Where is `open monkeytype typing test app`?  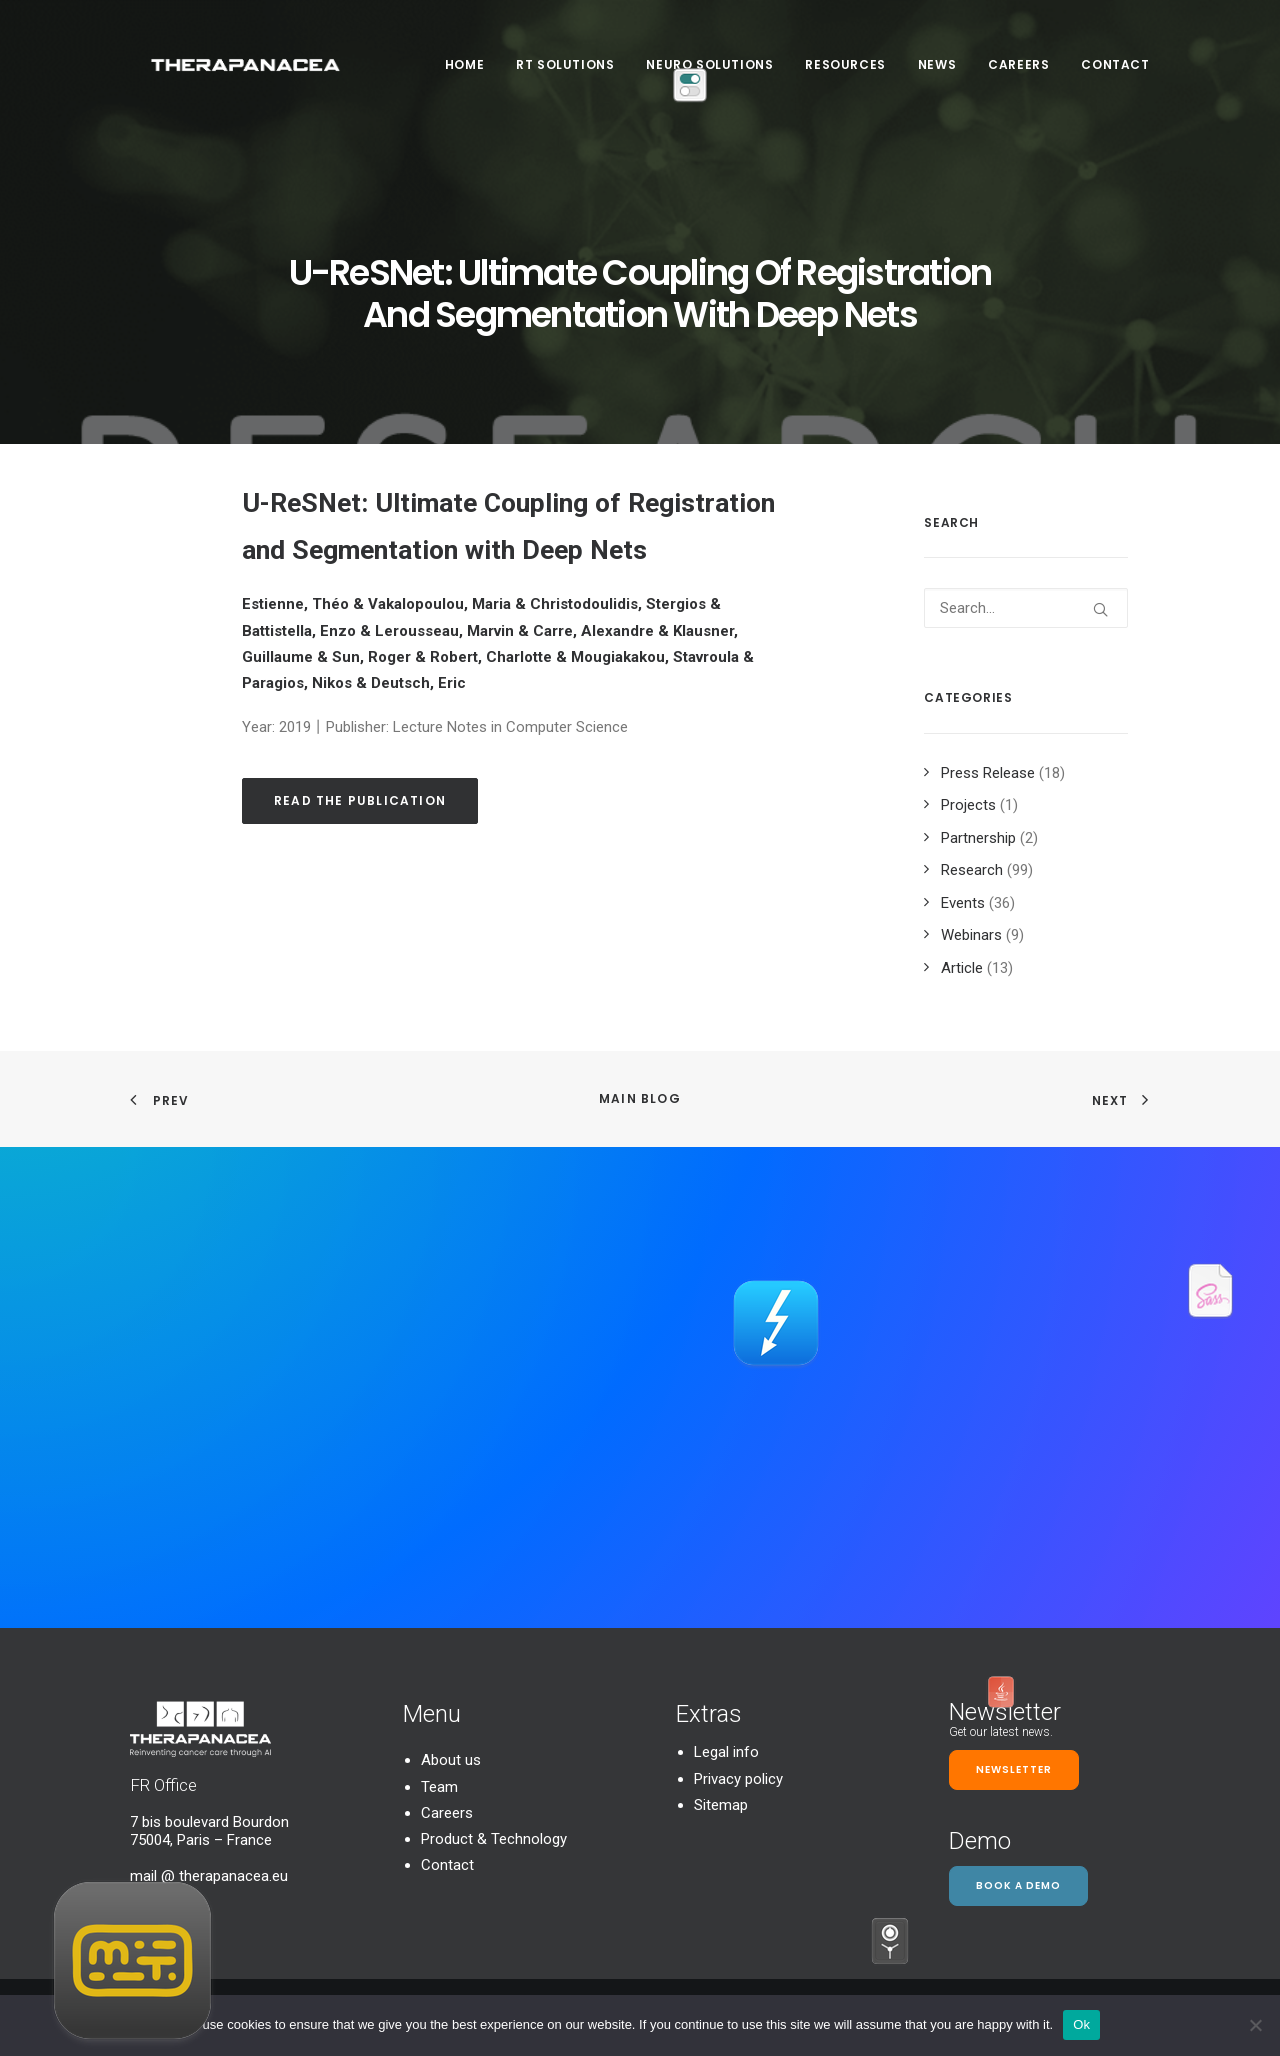 open monkeytype typing test app is located at coordinates (132, 1960).